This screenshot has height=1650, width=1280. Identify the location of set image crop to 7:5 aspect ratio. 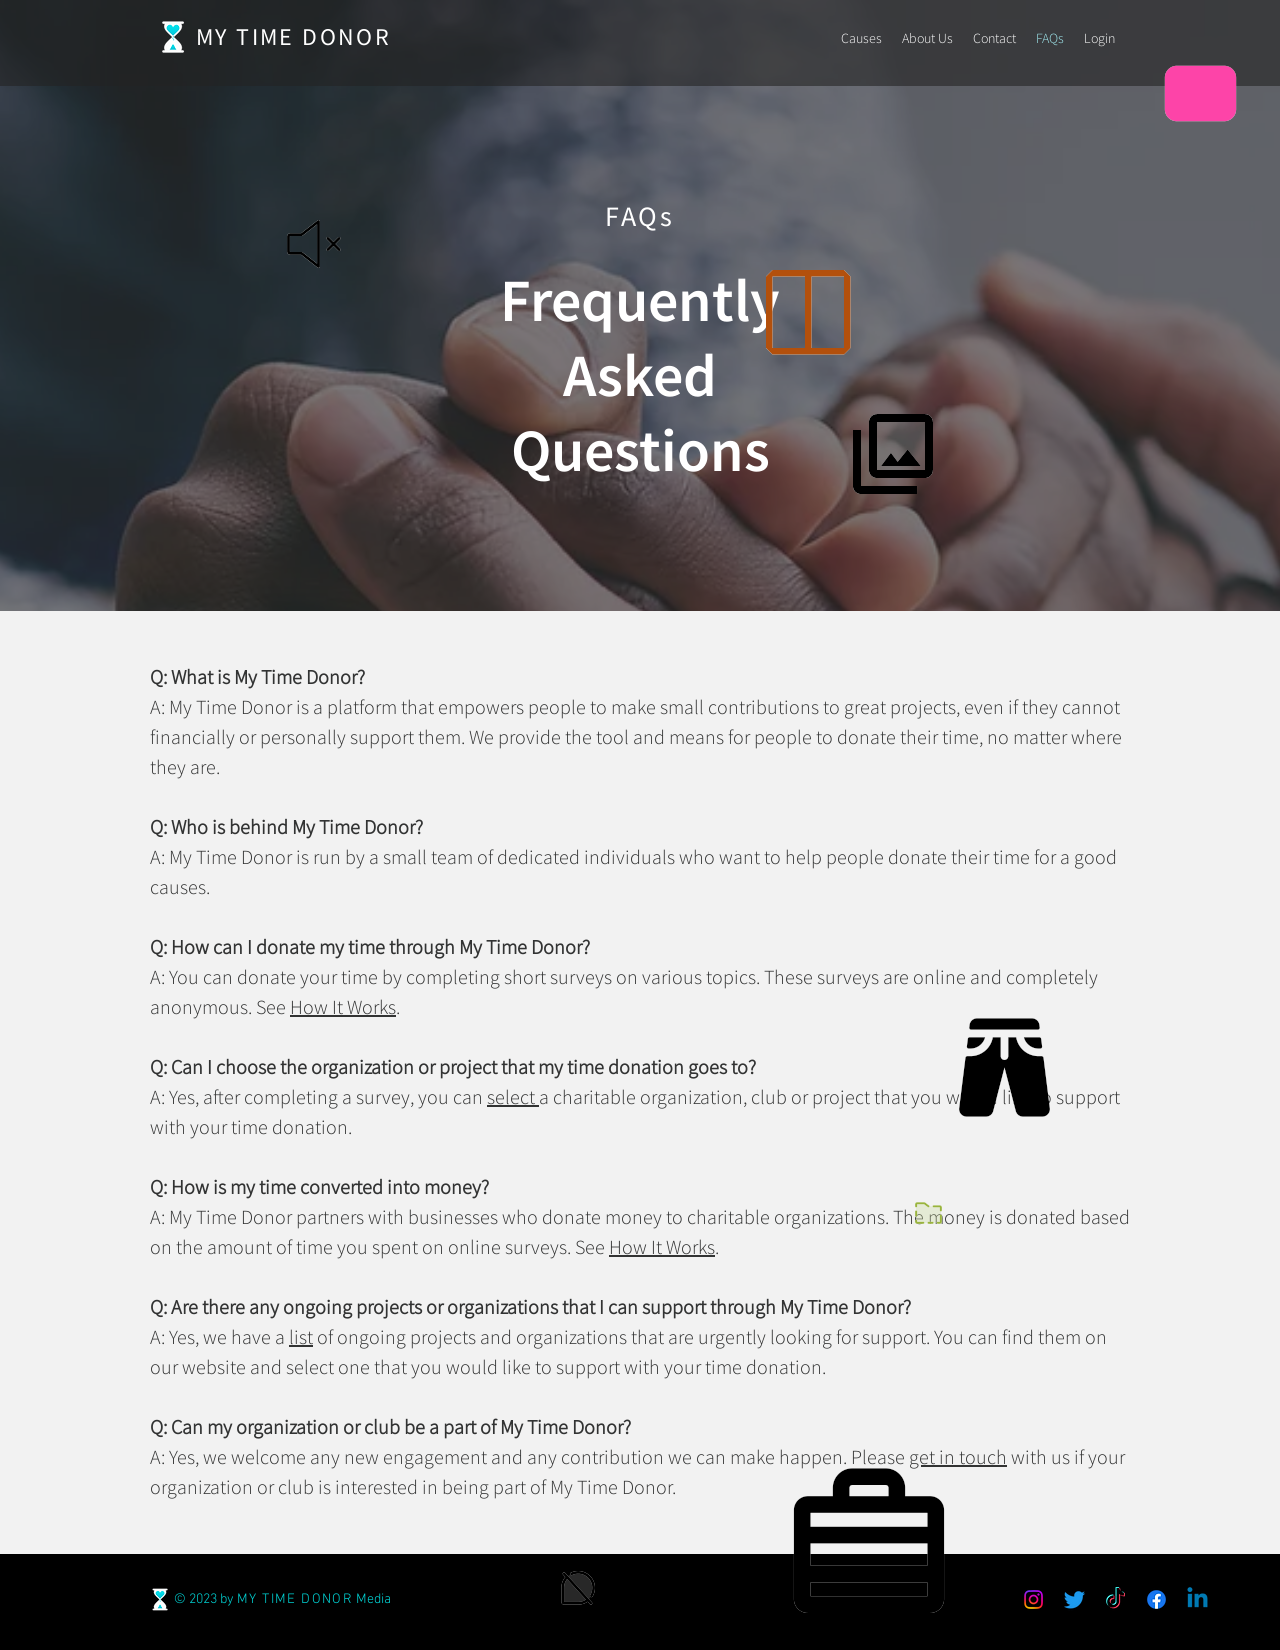
(1200, 93).